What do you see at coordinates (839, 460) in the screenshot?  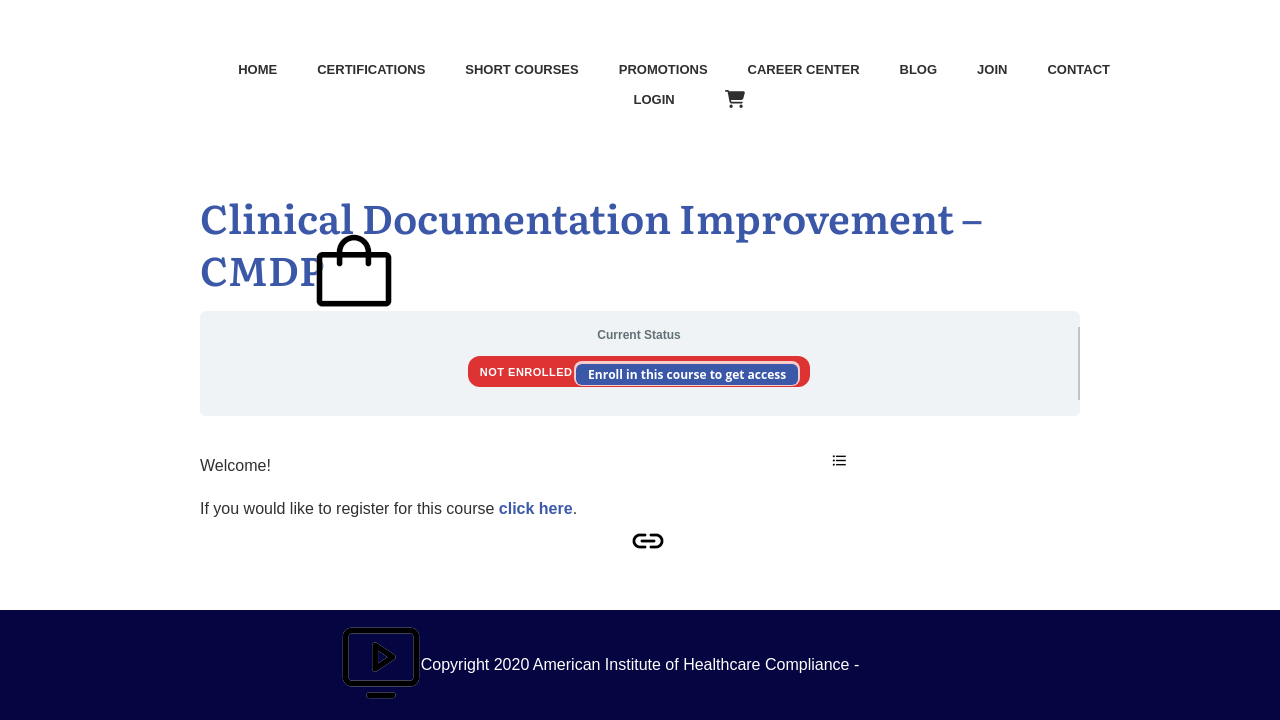 I see `switch to list view` at bounding box center [839, 460].